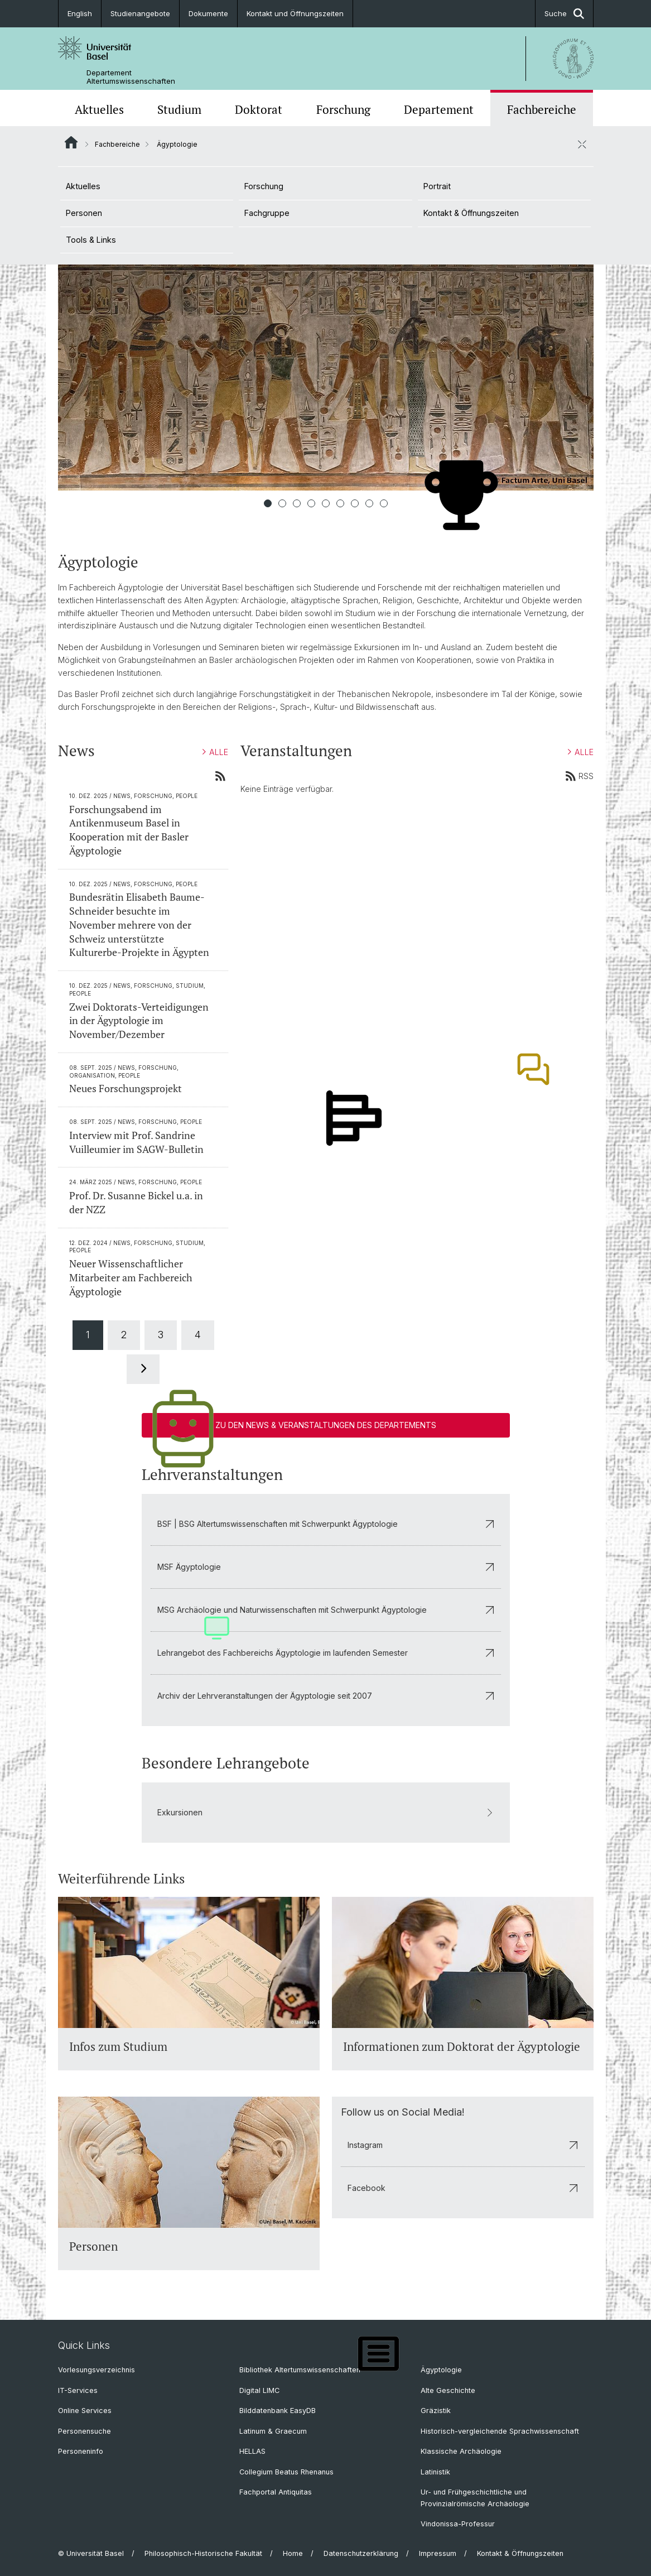 The image size is (651, 2576). I want to click on lego or building block themed feature, so click(183, 1429).